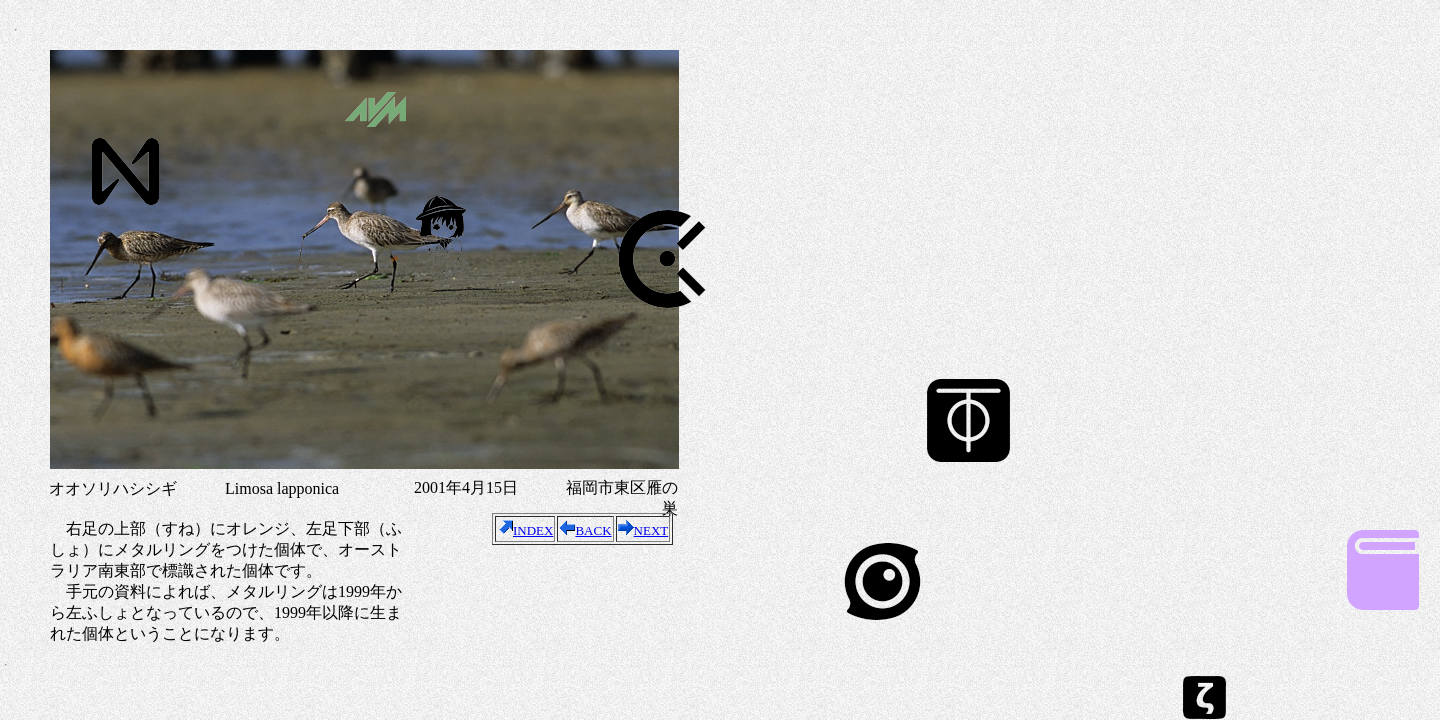 Image resolution: width=1440 pixels, height=720 pixels. I want to click on open your library or reading list, so click(1383, 570).